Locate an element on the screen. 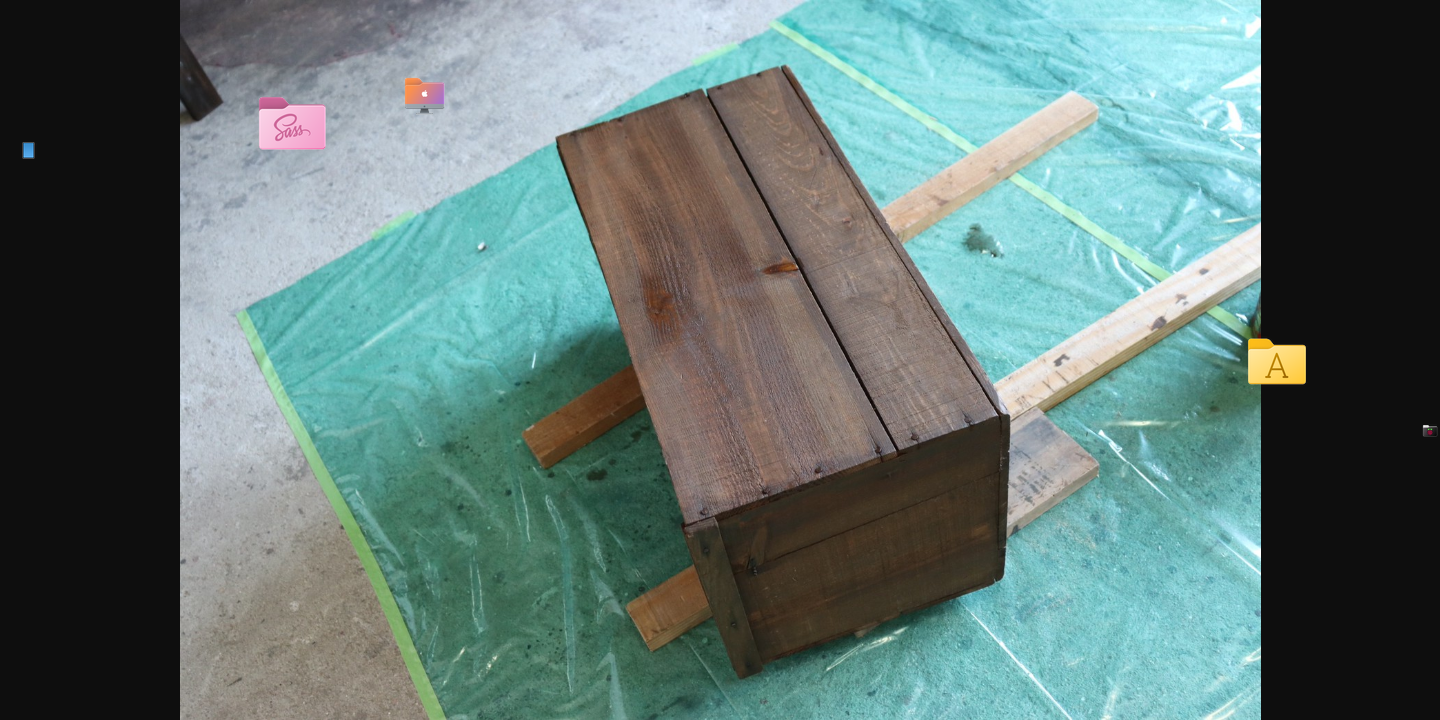 The height and width of the screenshot is (720, 1440). open the fonts folder is located at coordinates (1277, 363).